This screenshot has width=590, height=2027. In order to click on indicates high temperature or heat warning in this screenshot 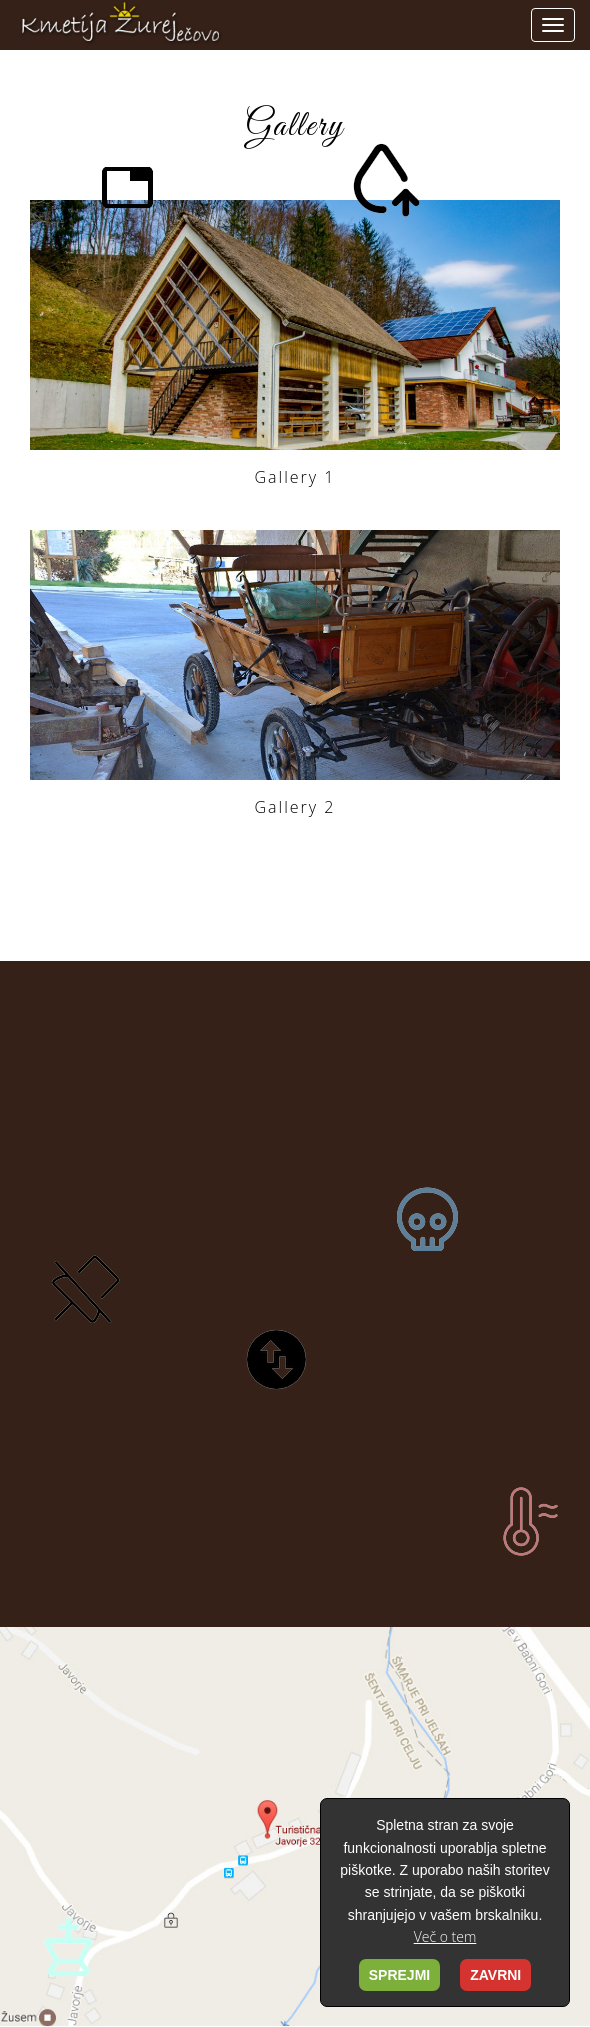, I will do `click(523, 1521)`.